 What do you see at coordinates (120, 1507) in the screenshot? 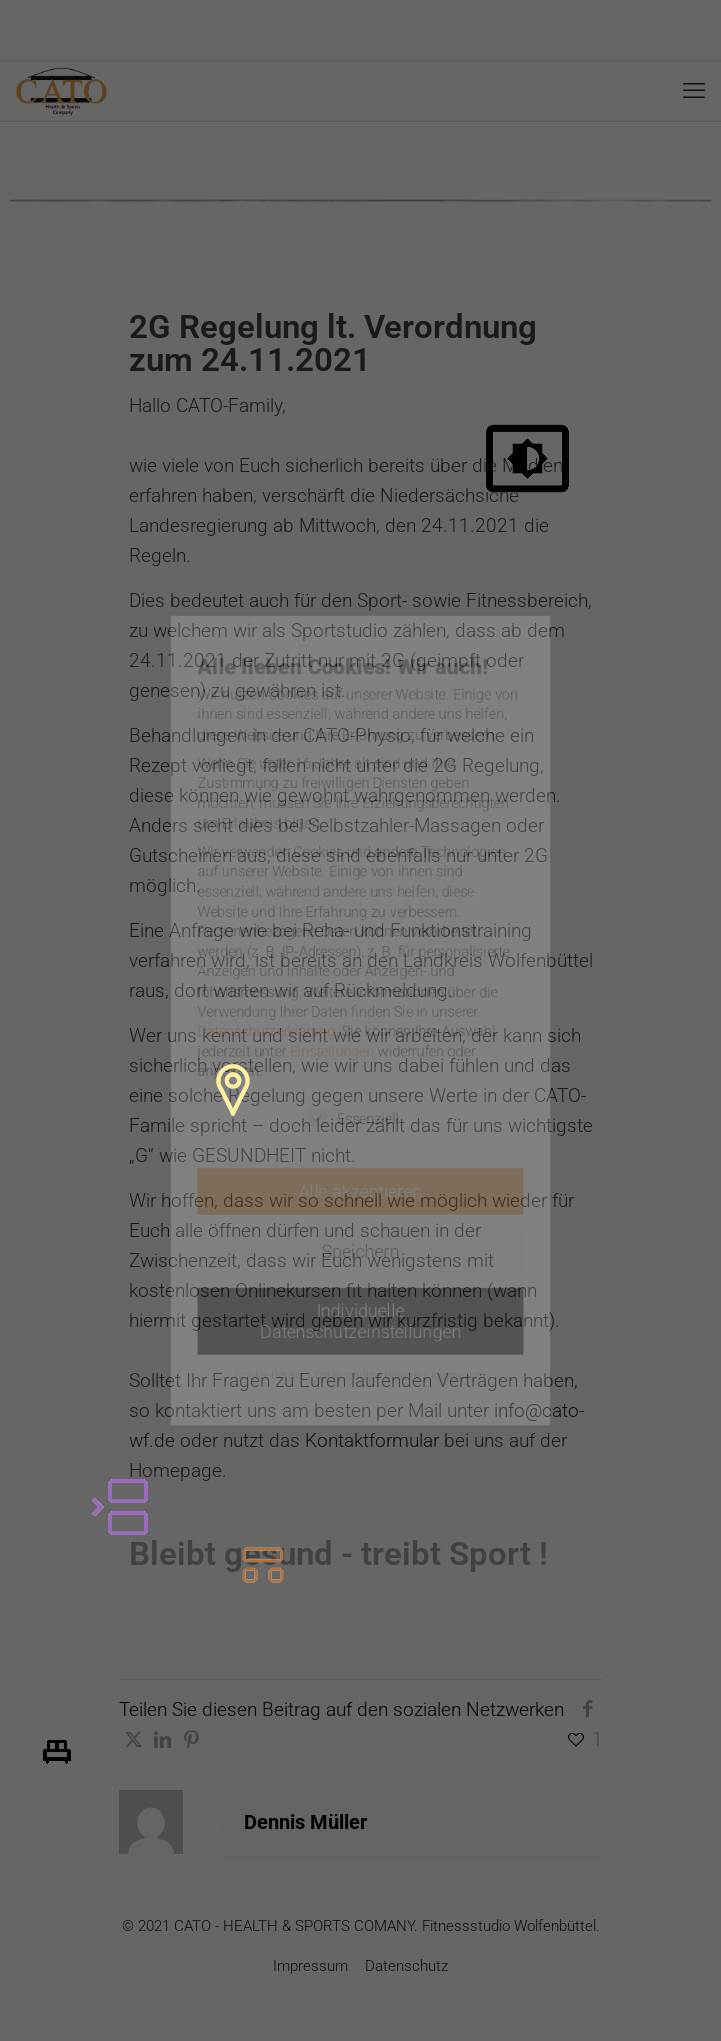
I see `insert a new item between existing elements` at bounding box center [120, 1507].